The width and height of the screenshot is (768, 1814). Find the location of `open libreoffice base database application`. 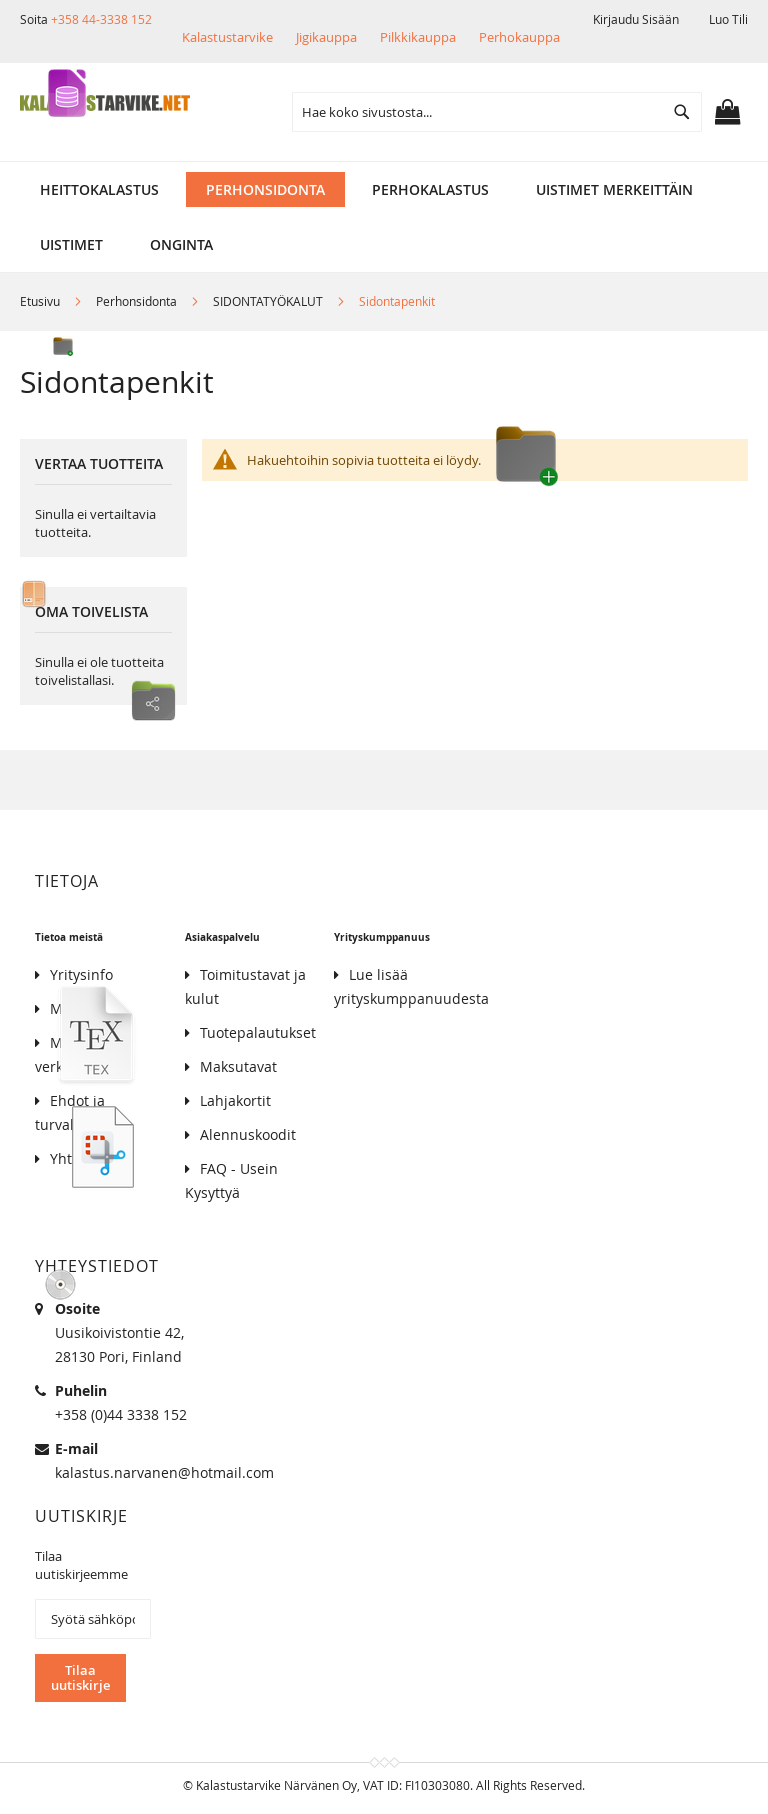

open libreoffice base database application is located at coordinates (67, 93).